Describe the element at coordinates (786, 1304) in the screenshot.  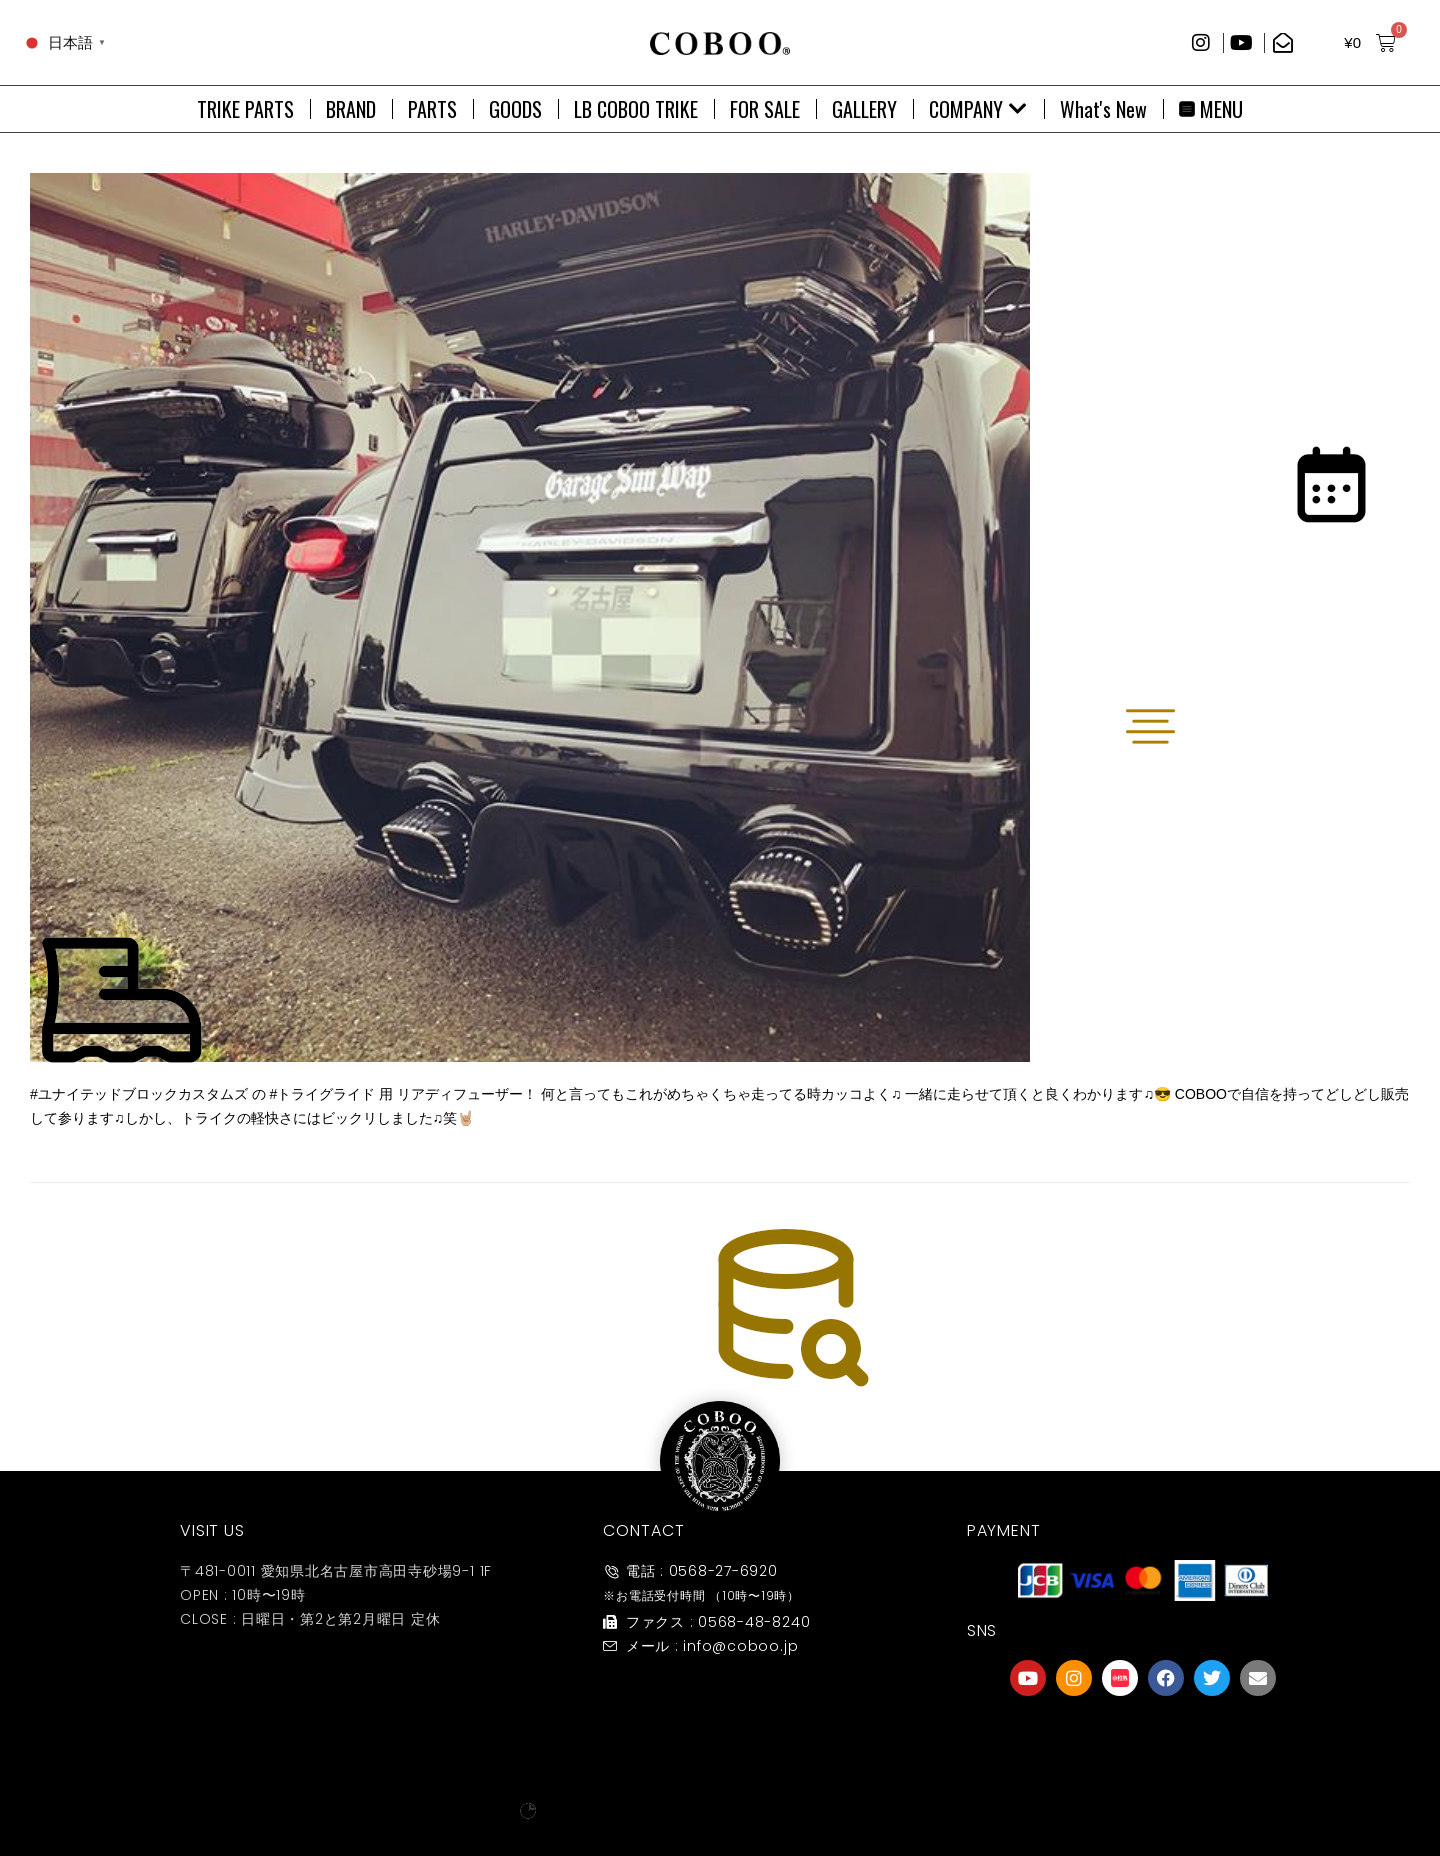
I see `search within a database` at that location.